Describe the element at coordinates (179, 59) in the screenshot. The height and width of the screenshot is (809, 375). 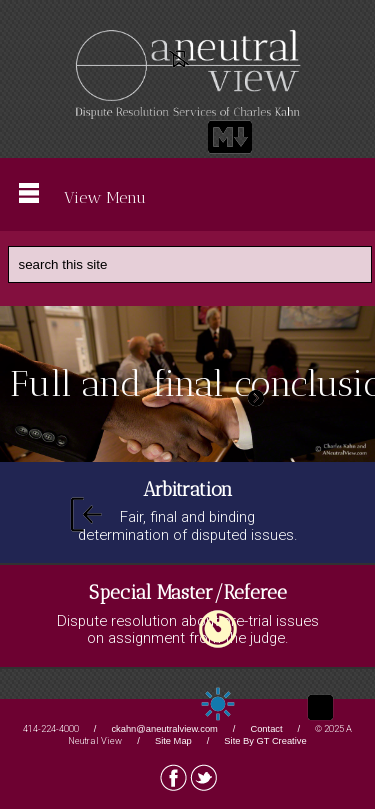
I see `remove bookmark from saved items` at that location.